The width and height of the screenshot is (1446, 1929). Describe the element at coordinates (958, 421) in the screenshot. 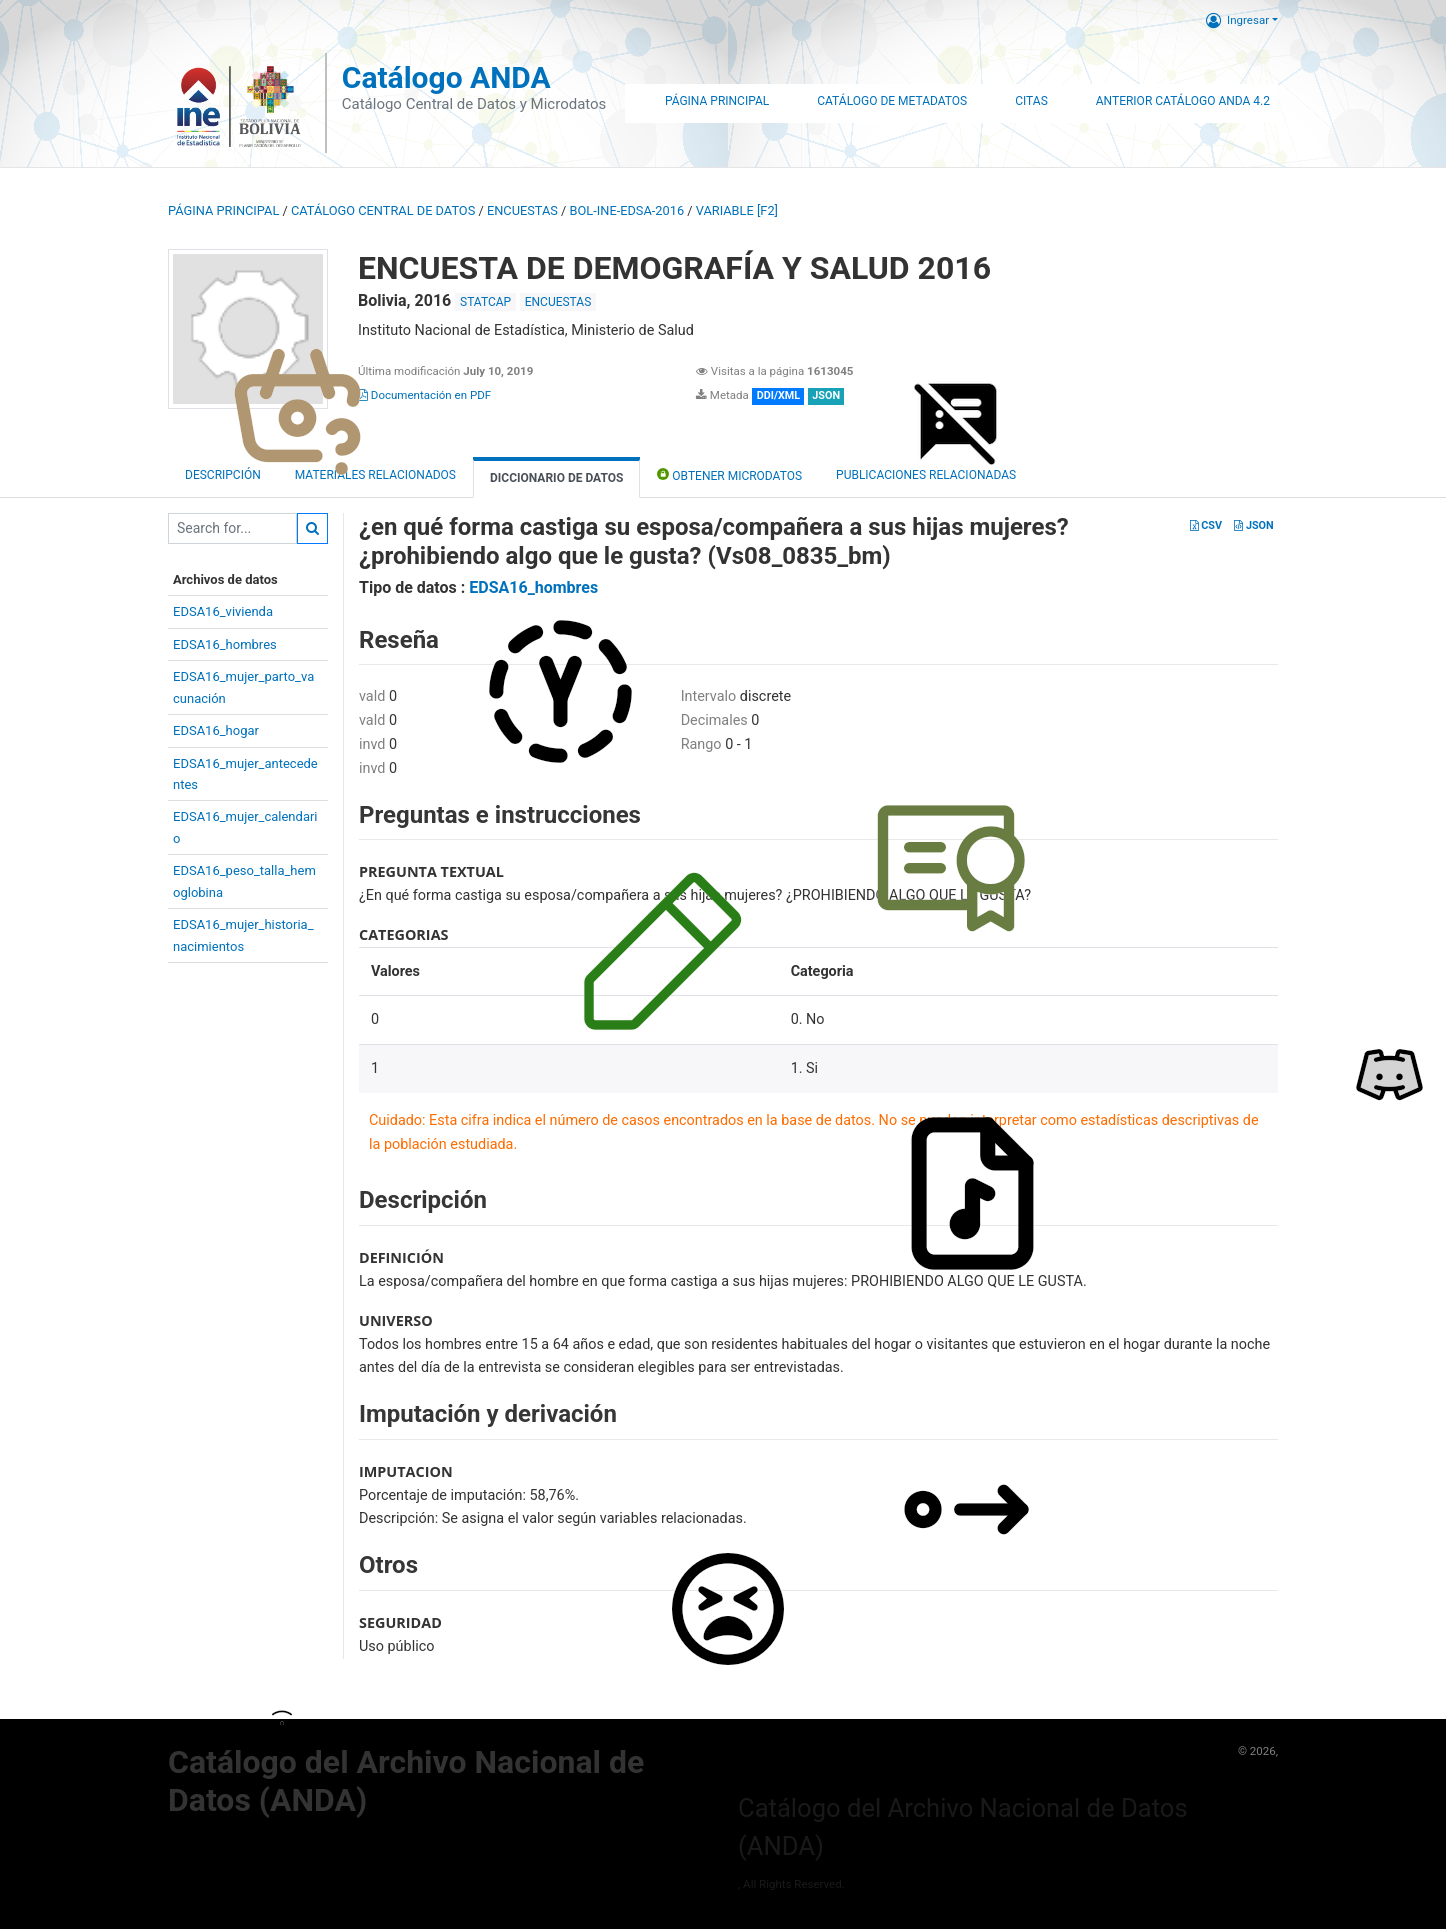

I see `mute or disable speaker notes` at that location.